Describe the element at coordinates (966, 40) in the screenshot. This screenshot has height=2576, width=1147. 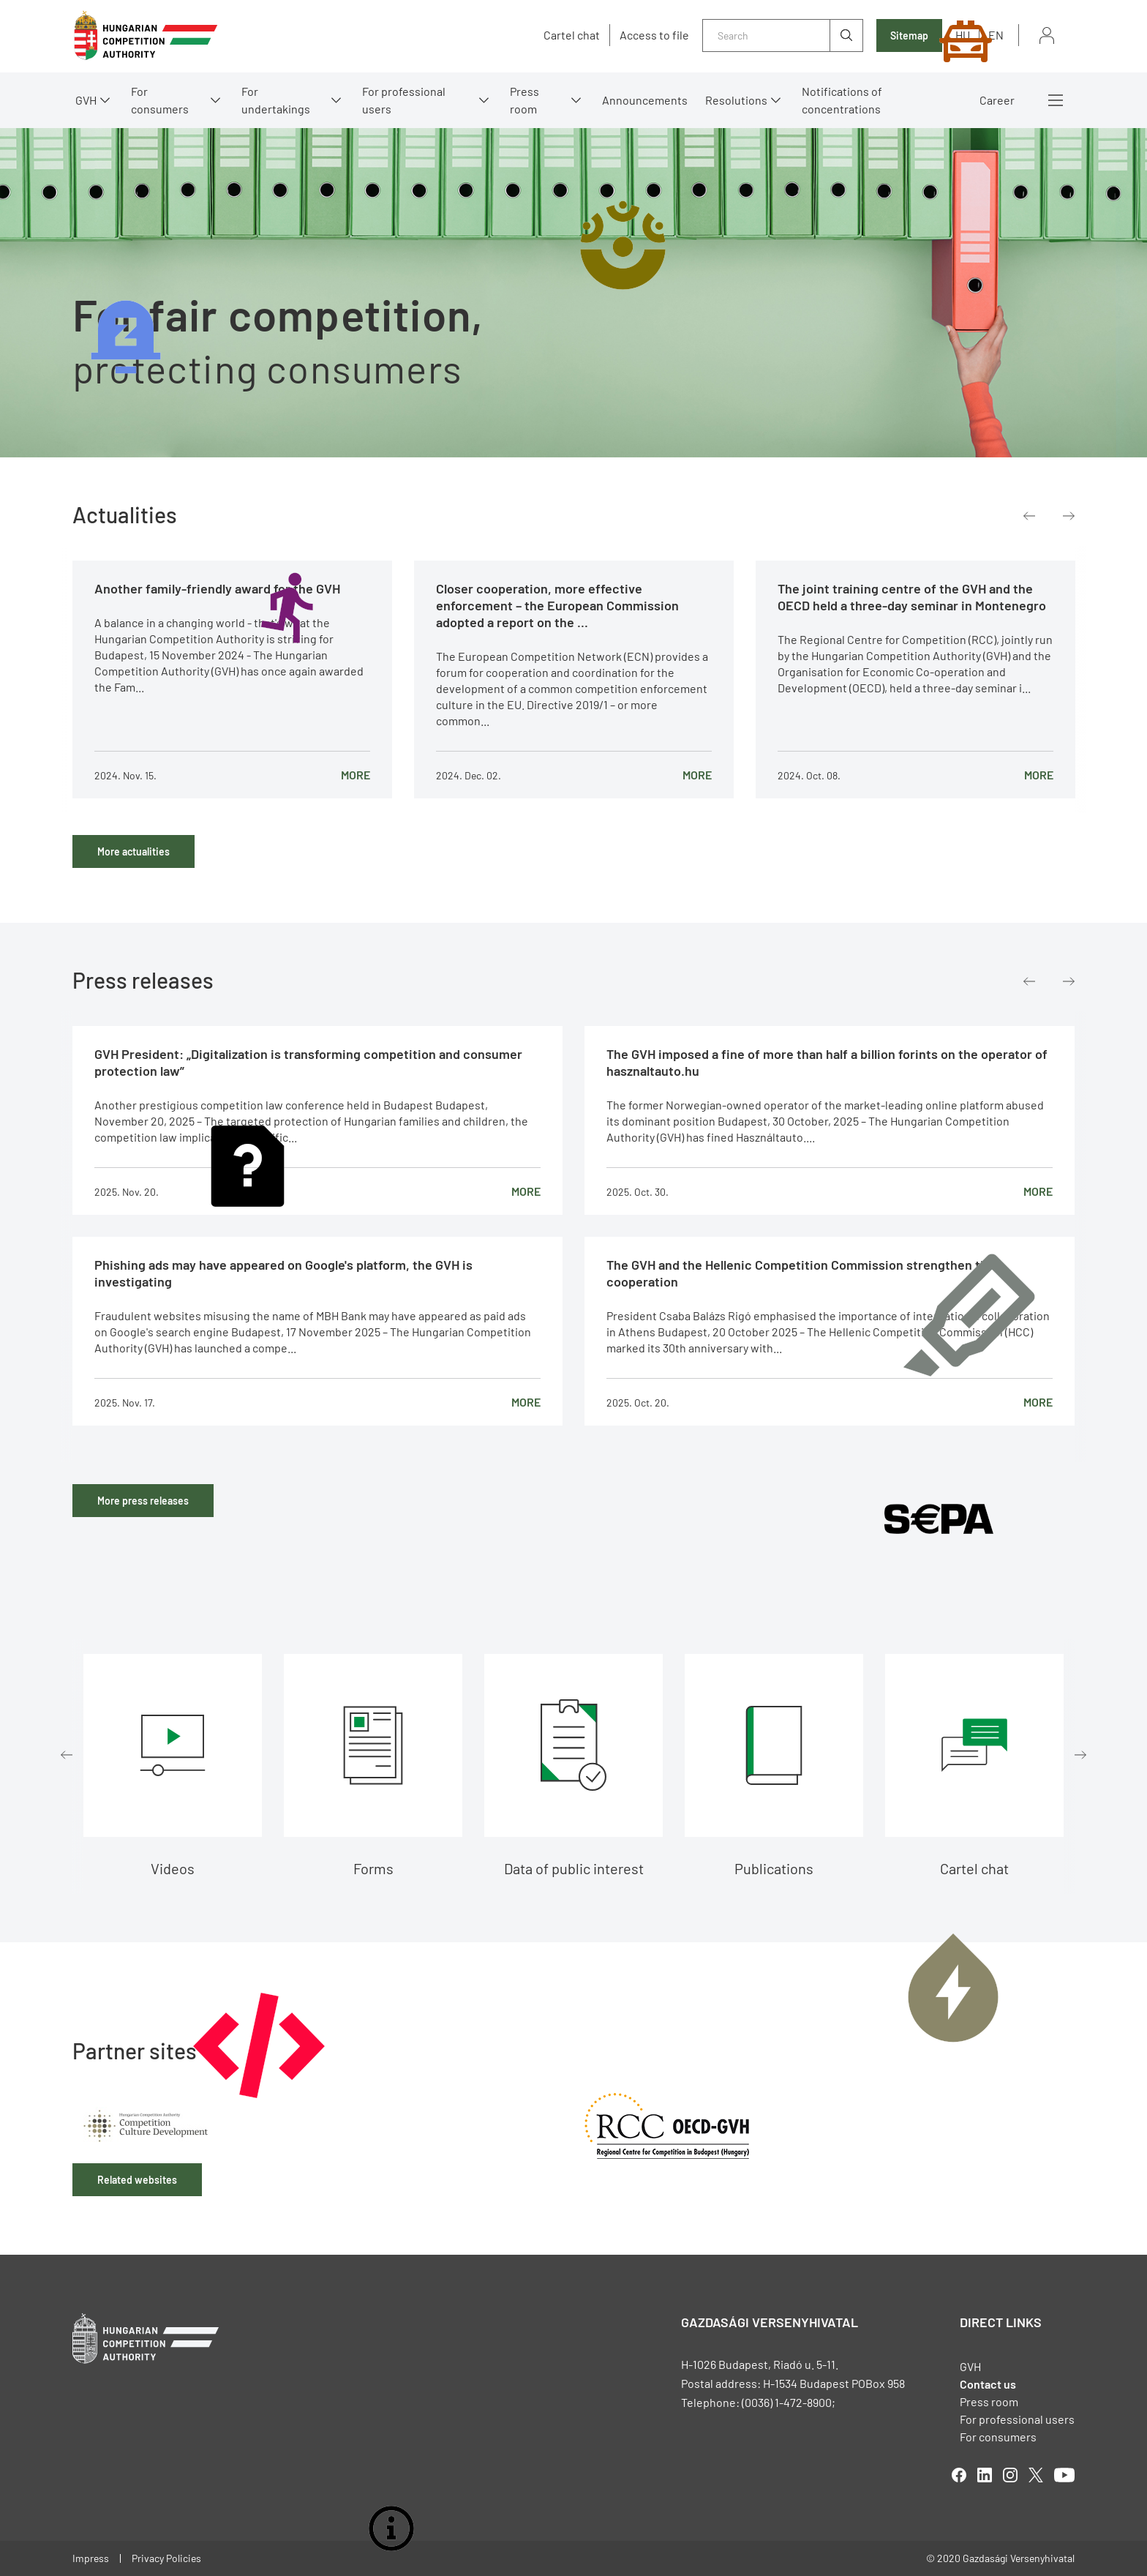
I see `locate nearby police stations` at that location.